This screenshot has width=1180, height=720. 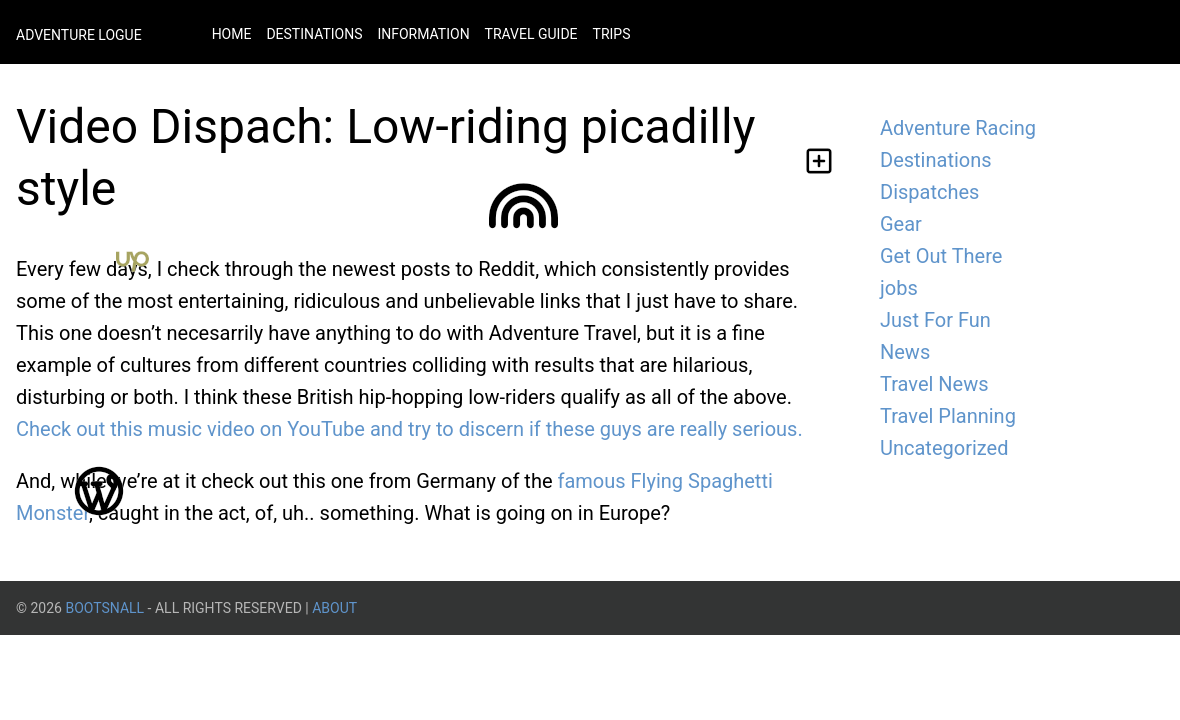 What do you see at coordinates (523, 207) in the screenshot?
I see `indicates LGBTQ+ pride or inclusivity features` at bounding box center [523, 207].